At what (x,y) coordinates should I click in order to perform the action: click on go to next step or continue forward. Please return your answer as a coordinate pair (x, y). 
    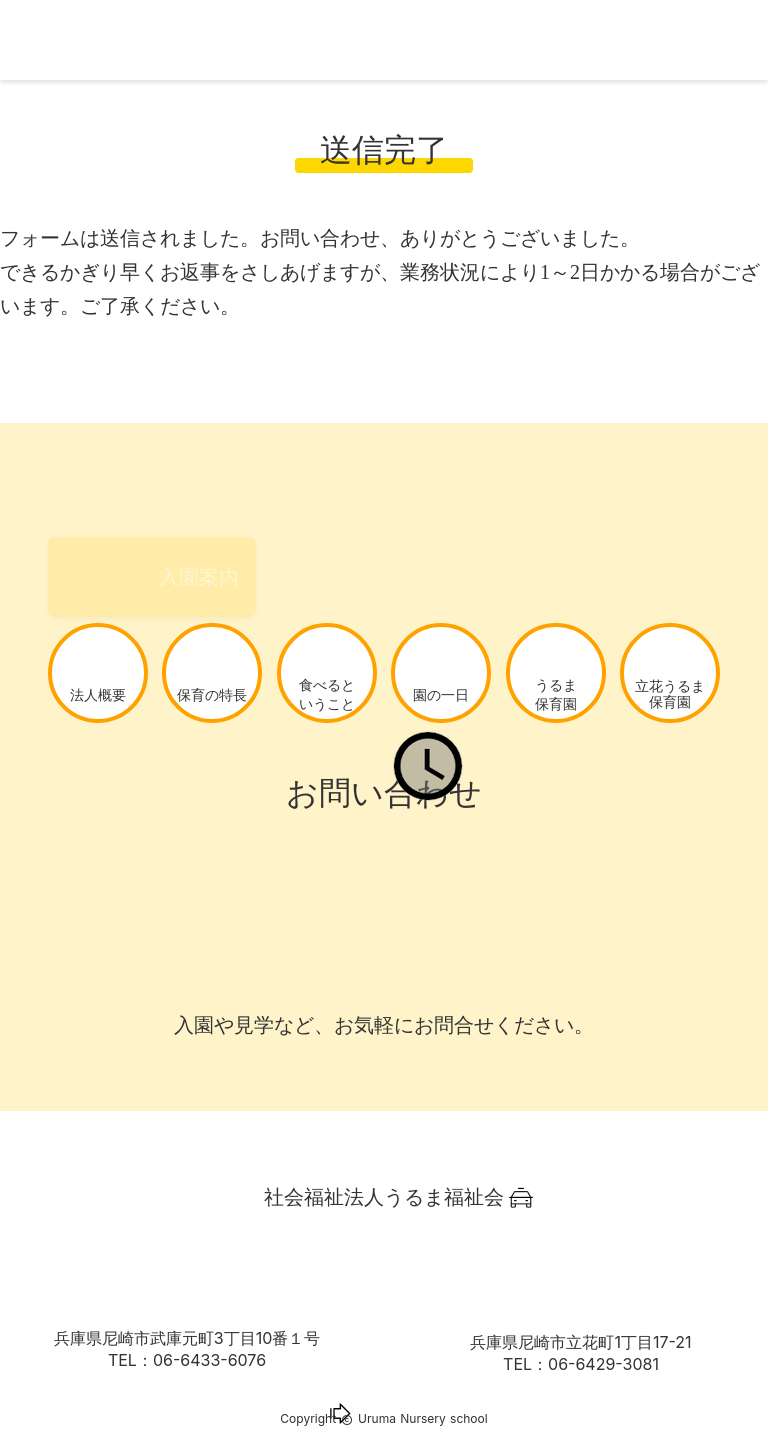
    Looking at the image, I should click on (339, 1413).